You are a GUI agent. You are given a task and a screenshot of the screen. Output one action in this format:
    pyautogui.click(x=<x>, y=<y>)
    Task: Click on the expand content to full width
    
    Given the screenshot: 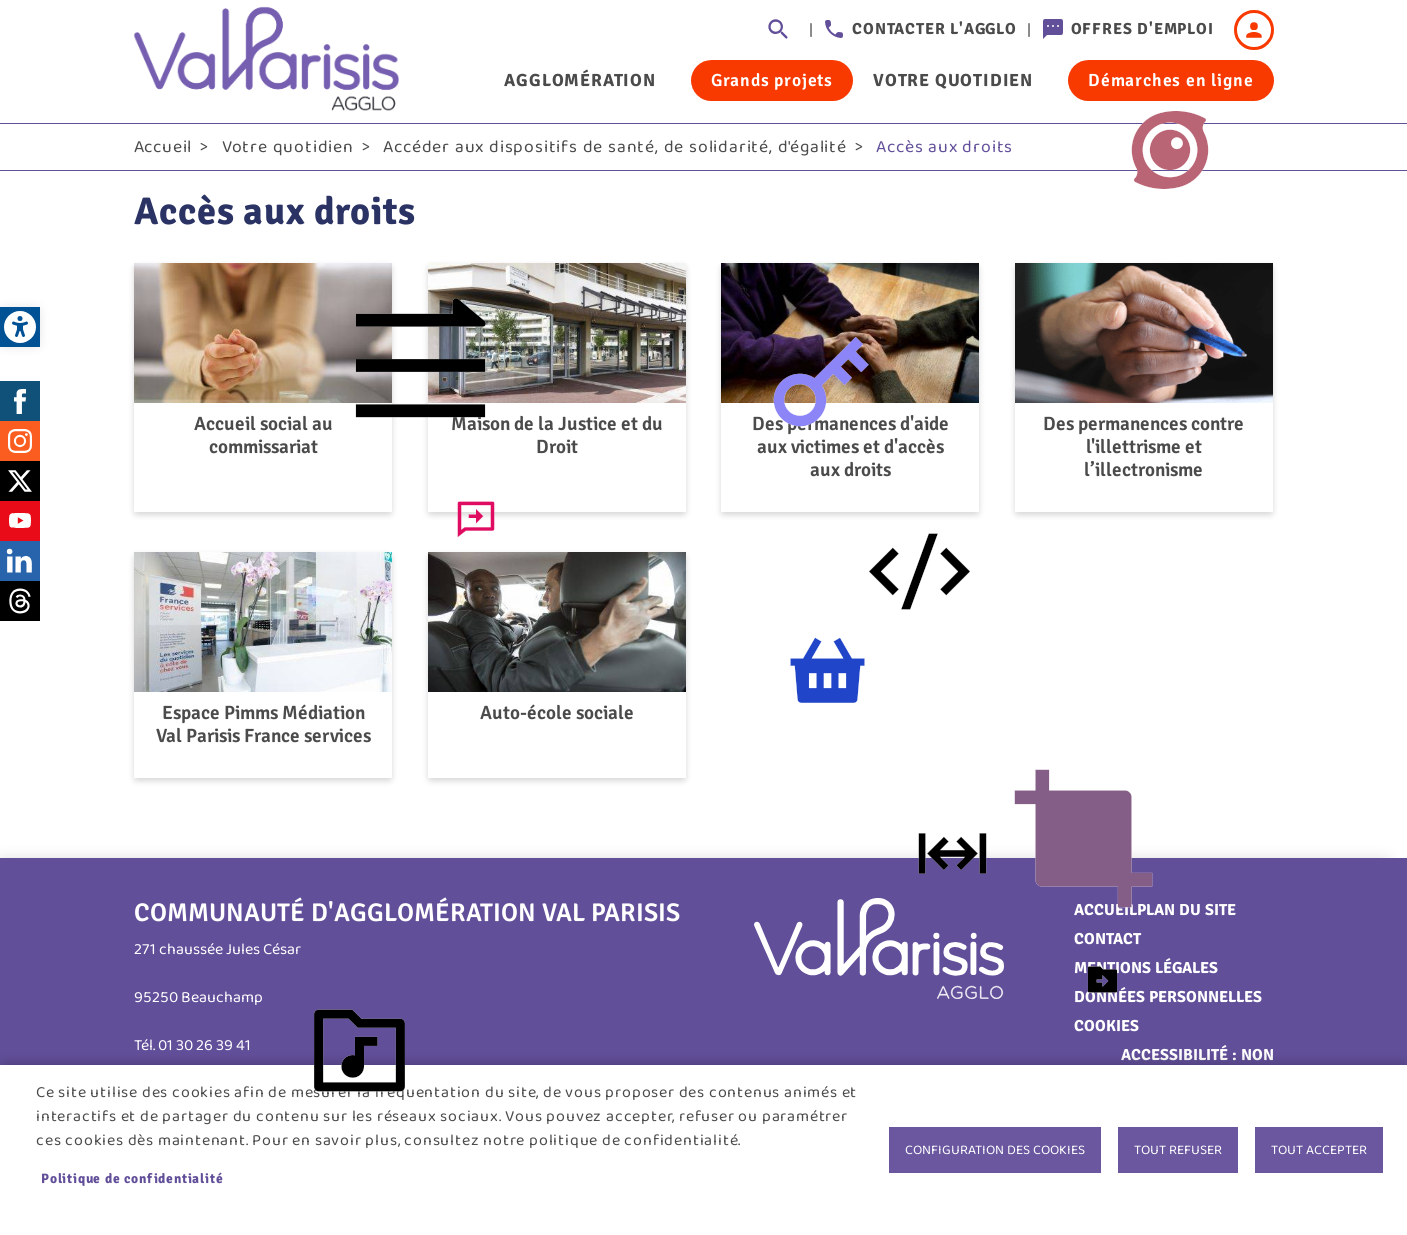 What is the action you would take?
    pyautogui.click(x=952, y=853)
    